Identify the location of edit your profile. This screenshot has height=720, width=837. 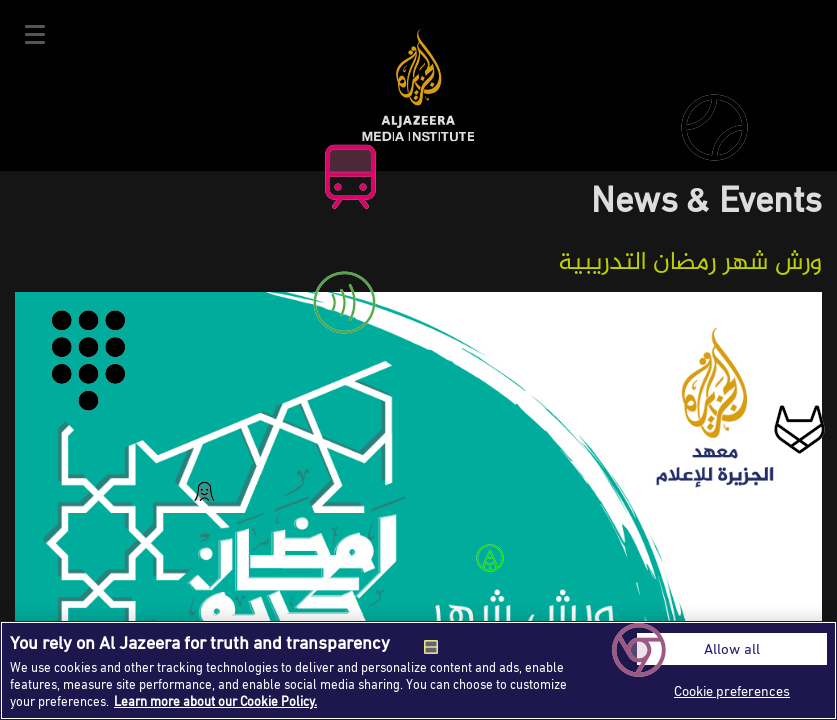
(490, 558).